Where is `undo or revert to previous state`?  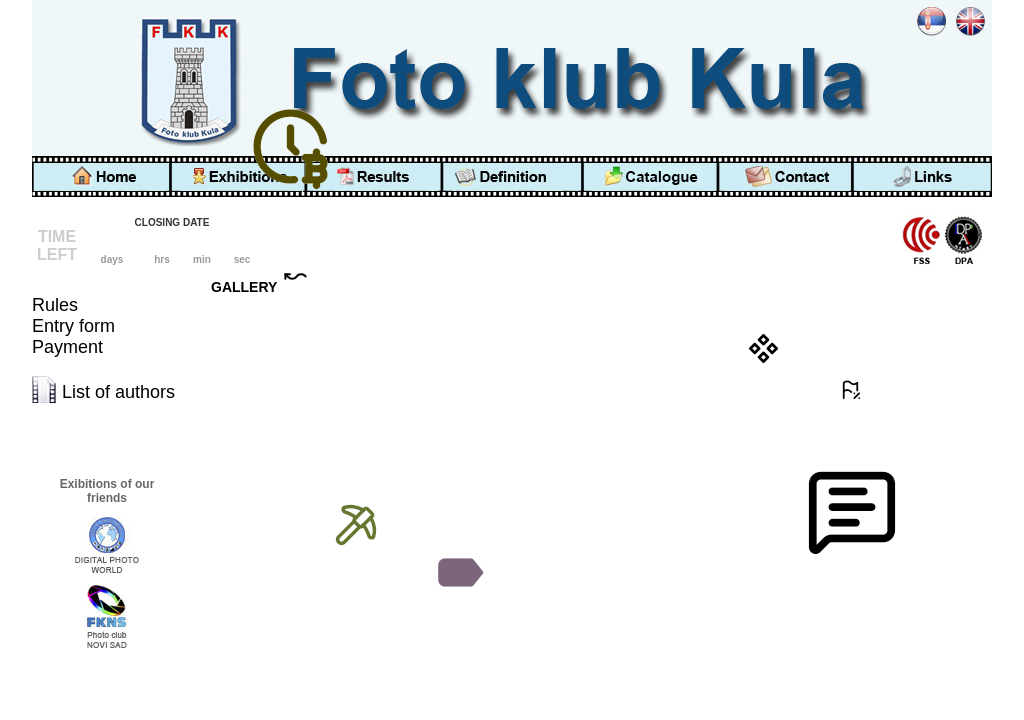
undo or revert to previous state is located at coordinates (295, 276).